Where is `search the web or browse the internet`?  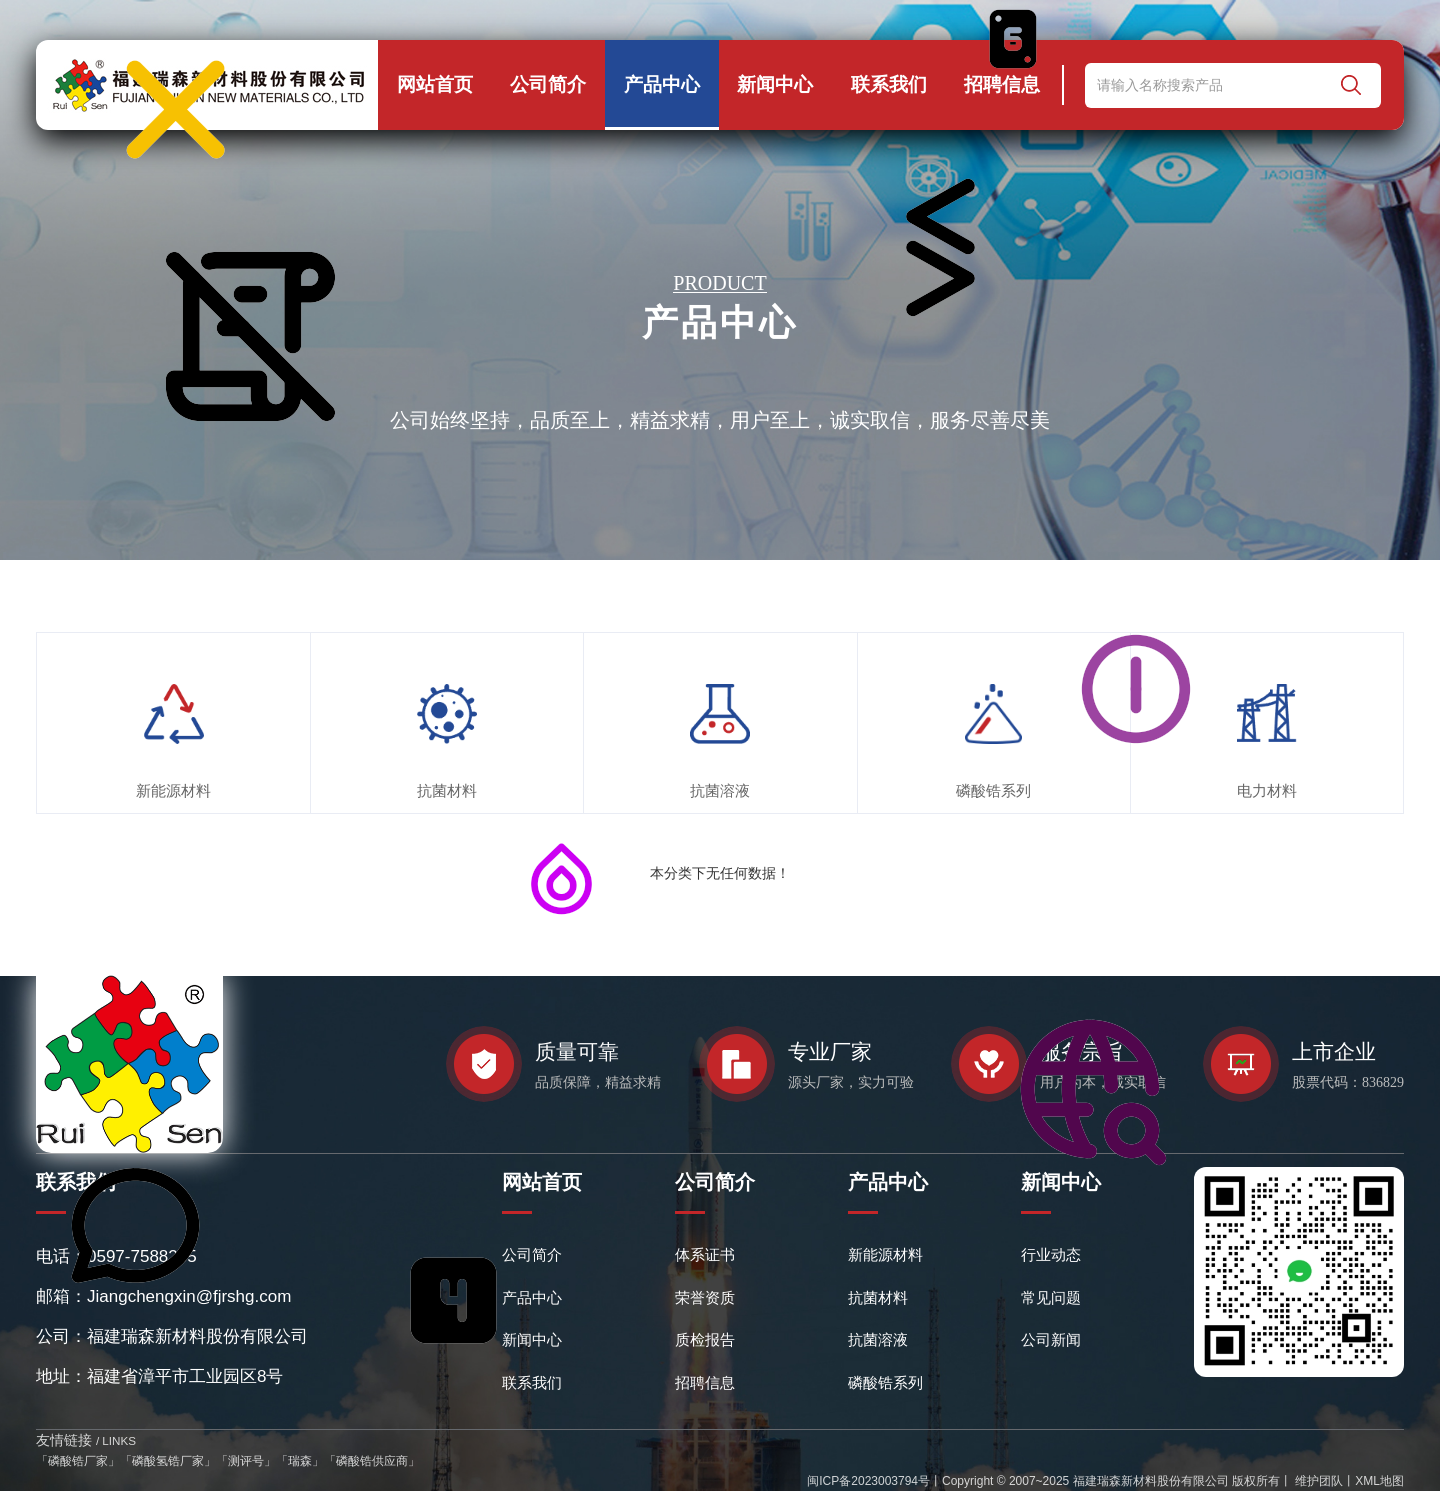
search the web or browse the internet is located at coordinates (1090, 1089).